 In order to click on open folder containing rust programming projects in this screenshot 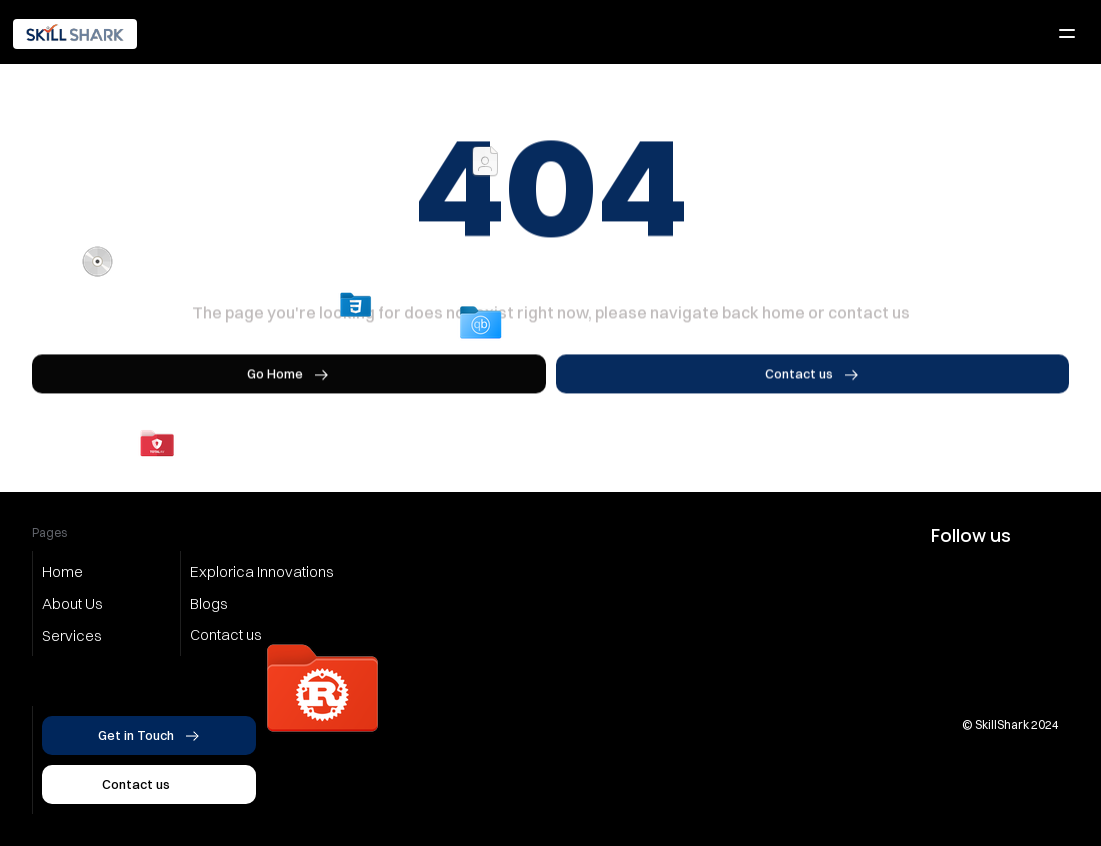, I will do `click(322, 691)`.